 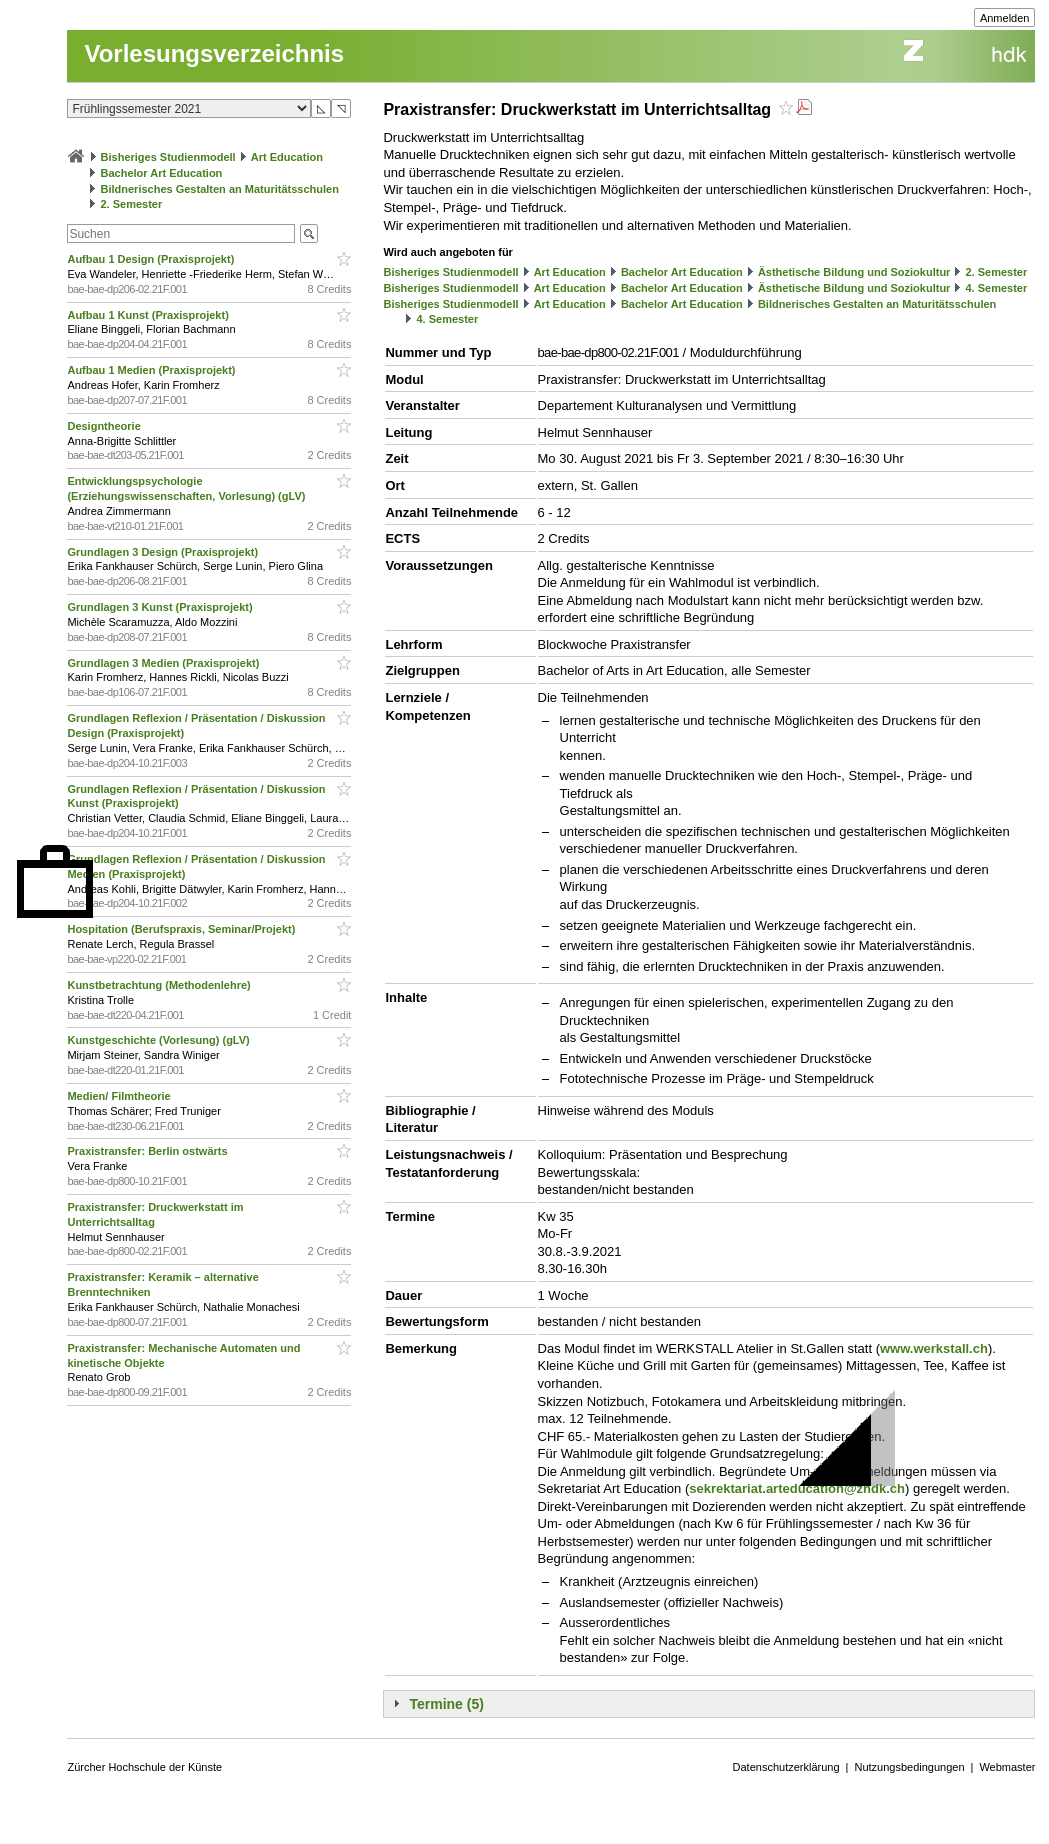 What do you see at coordinates (55, 883) in the screenshot?
I see `access work or professional settings` at bounding box center [55, 883].